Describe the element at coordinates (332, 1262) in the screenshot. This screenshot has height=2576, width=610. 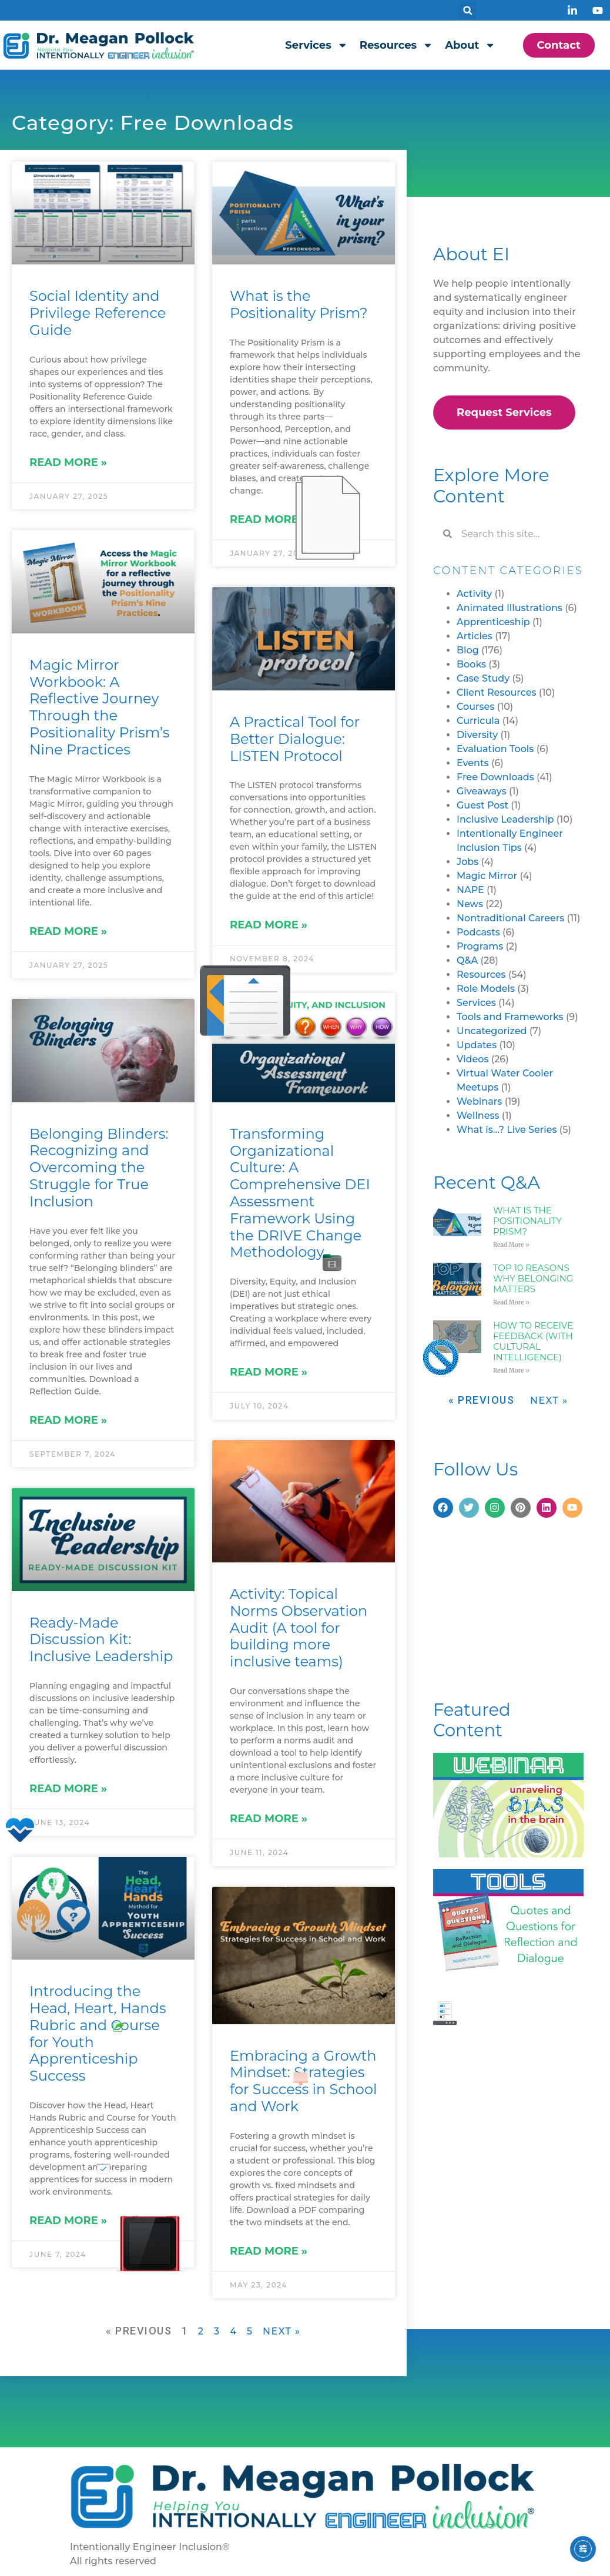
I see `open your videos folder` at that location.